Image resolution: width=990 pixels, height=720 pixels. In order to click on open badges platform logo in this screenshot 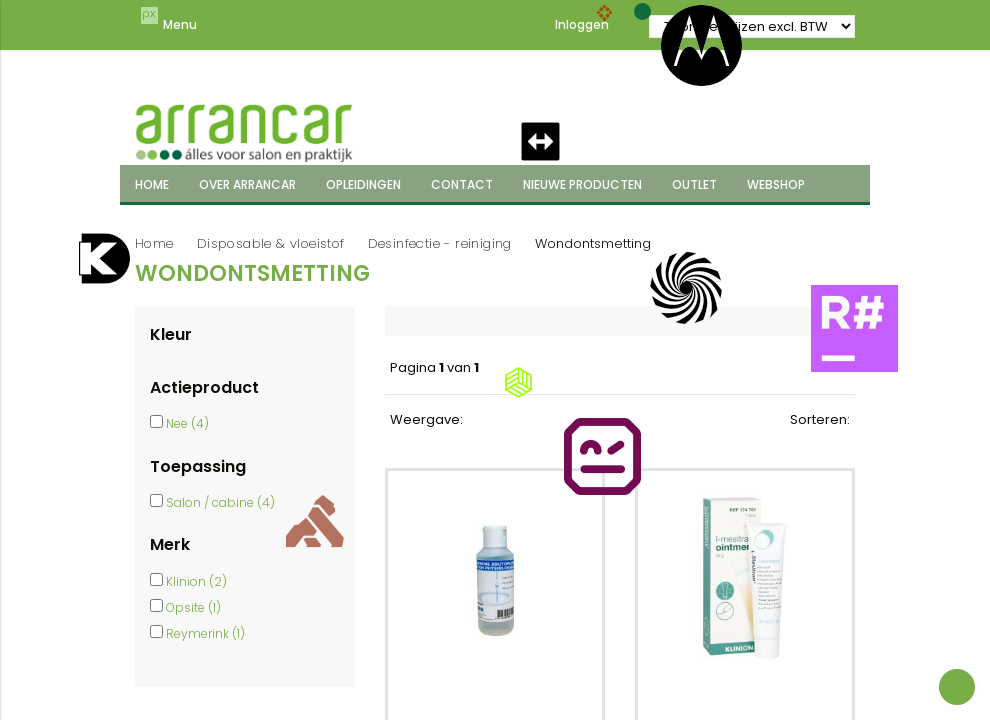, I will do `click(518, 382)`.